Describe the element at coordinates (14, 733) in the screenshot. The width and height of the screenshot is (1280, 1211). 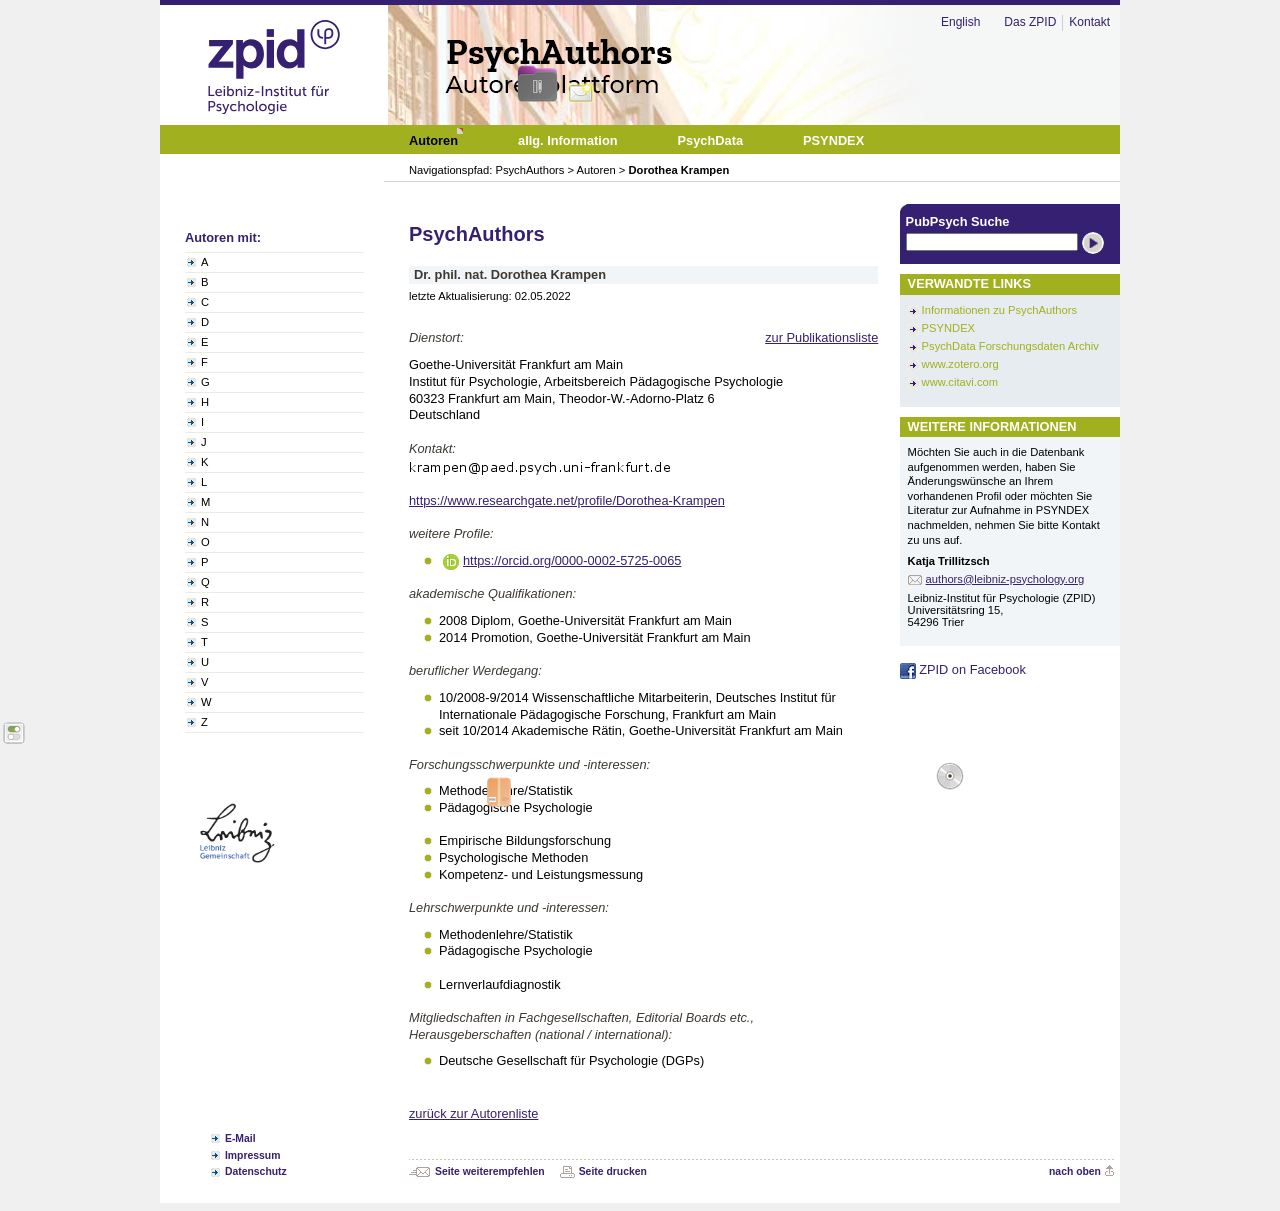
I see `open gnome tweaks to customize system settings` at that location.